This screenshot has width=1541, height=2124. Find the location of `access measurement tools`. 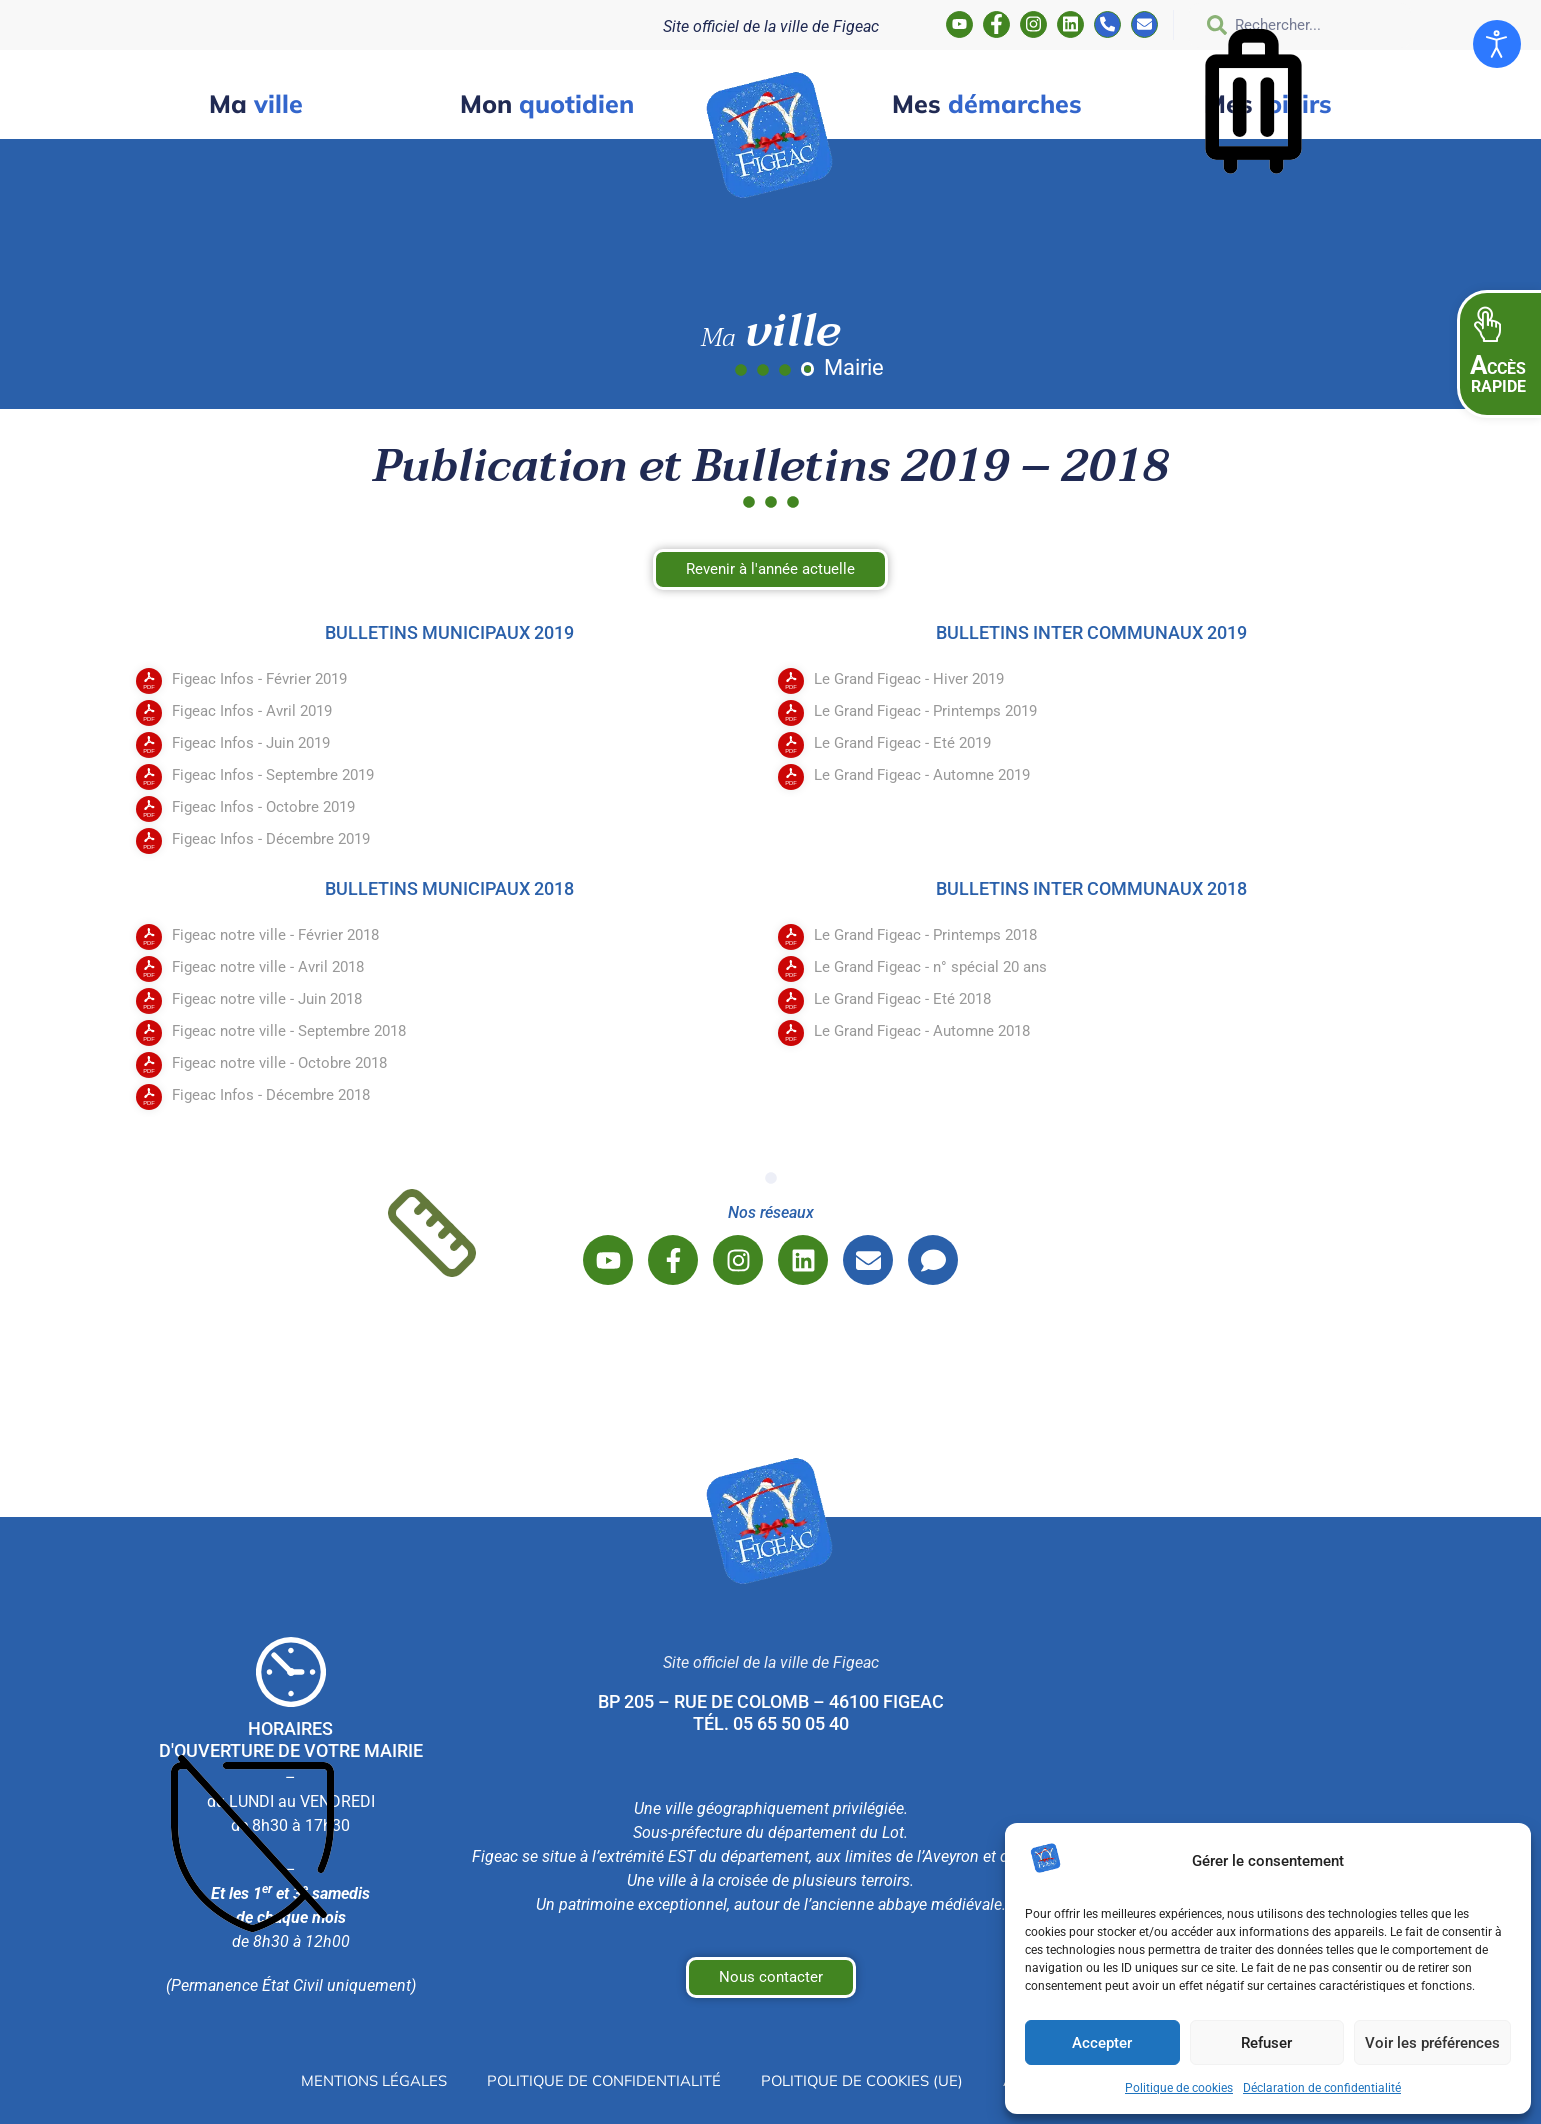

access measurement tools is located at coordinates (432, 1233).